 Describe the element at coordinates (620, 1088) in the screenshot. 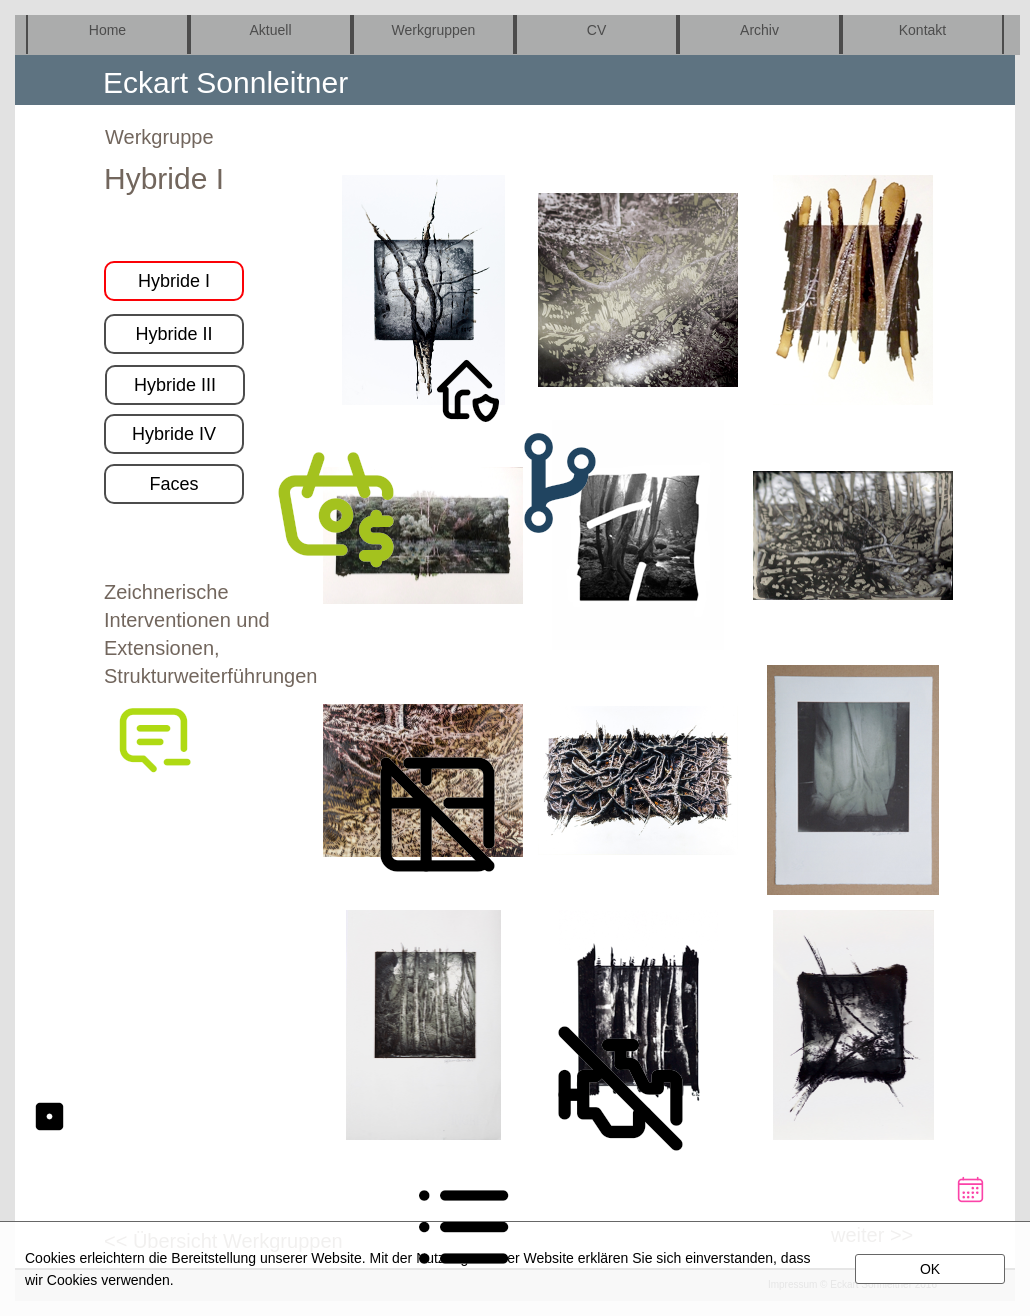

I see `engine disabled or turned off` at that location.